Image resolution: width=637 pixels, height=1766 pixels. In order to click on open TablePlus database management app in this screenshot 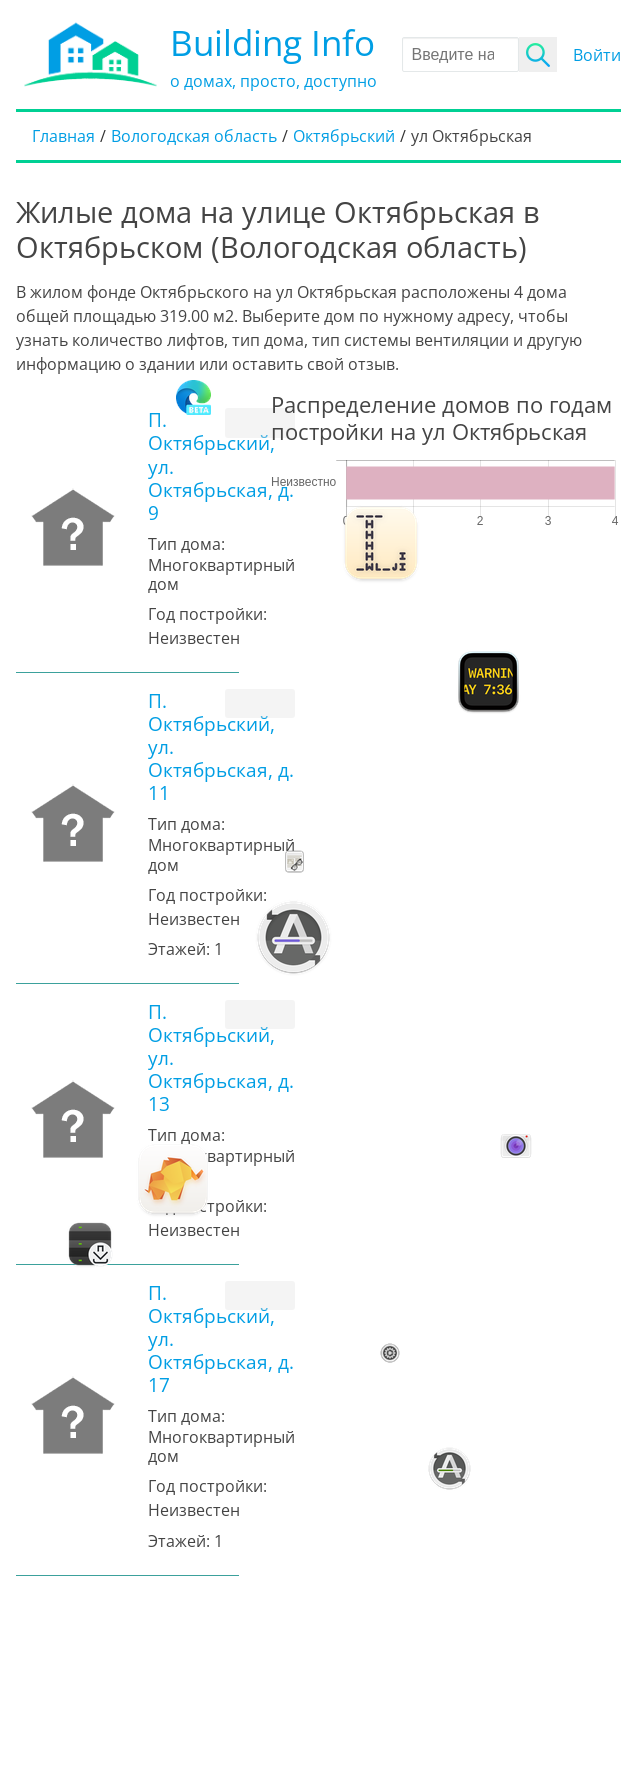, I will do `click(173, 1179)`.